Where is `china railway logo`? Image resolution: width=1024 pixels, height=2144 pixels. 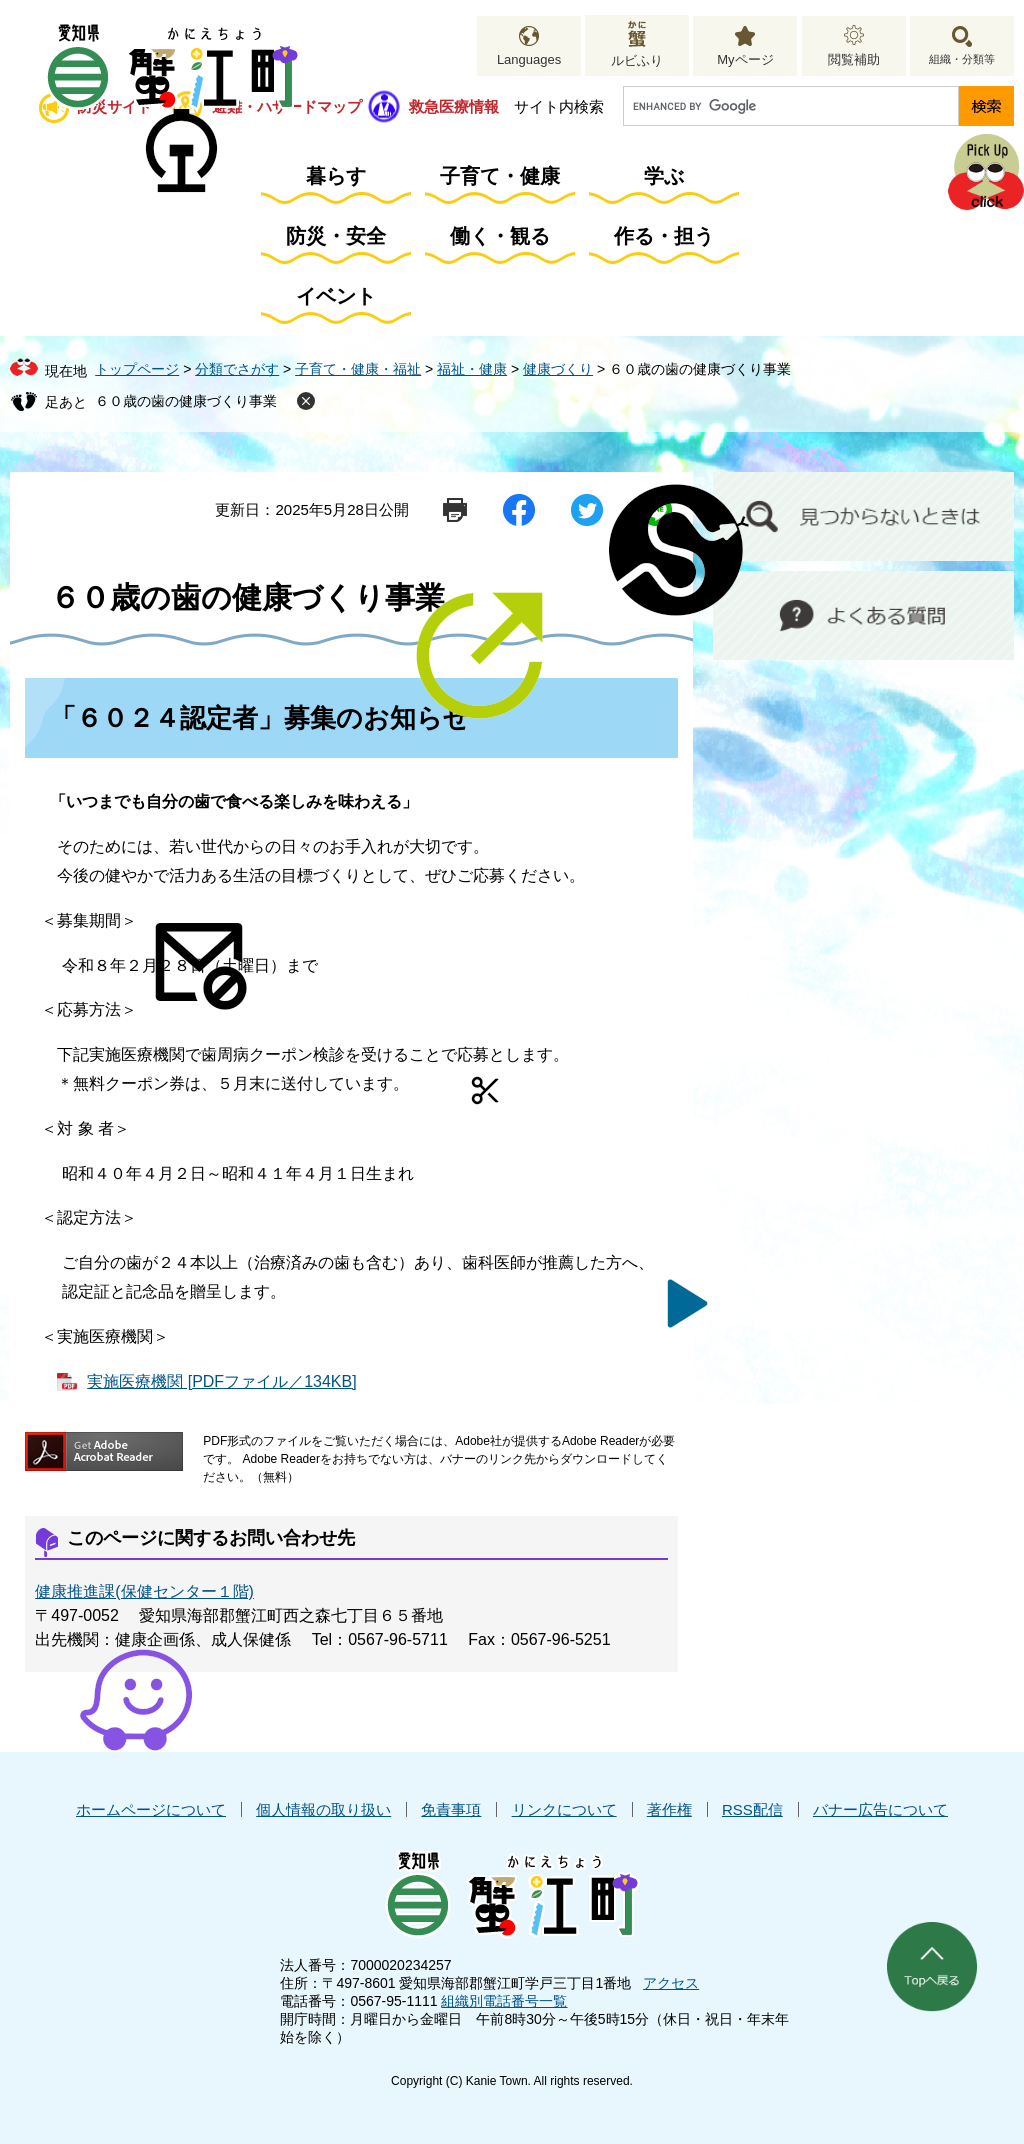
china railway logo is located at coordinates (181, 152).